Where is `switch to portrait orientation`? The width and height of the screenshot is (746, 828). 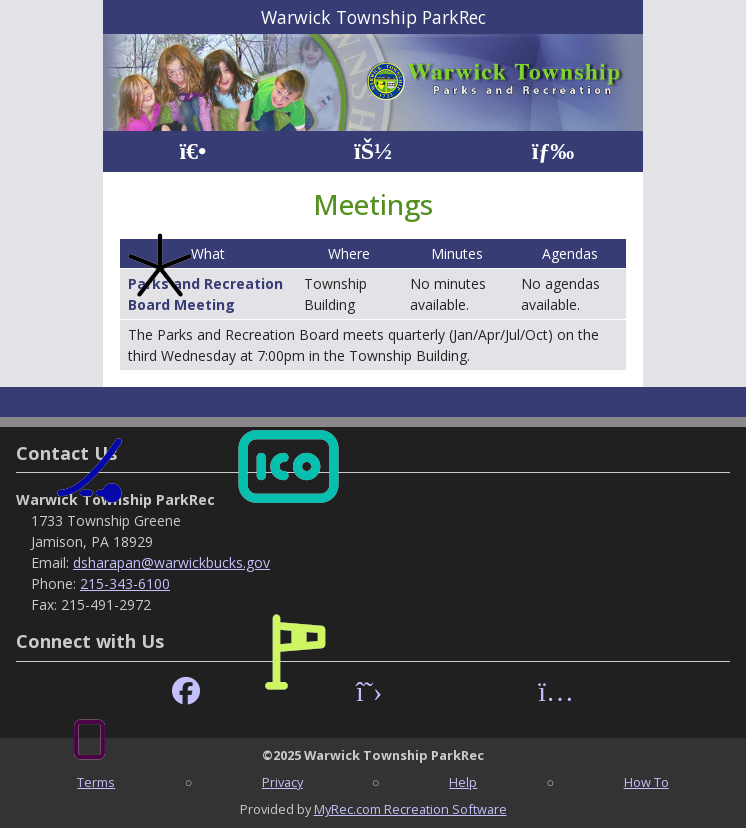
switch to portrait orientation is located at coordinates (89, 739).